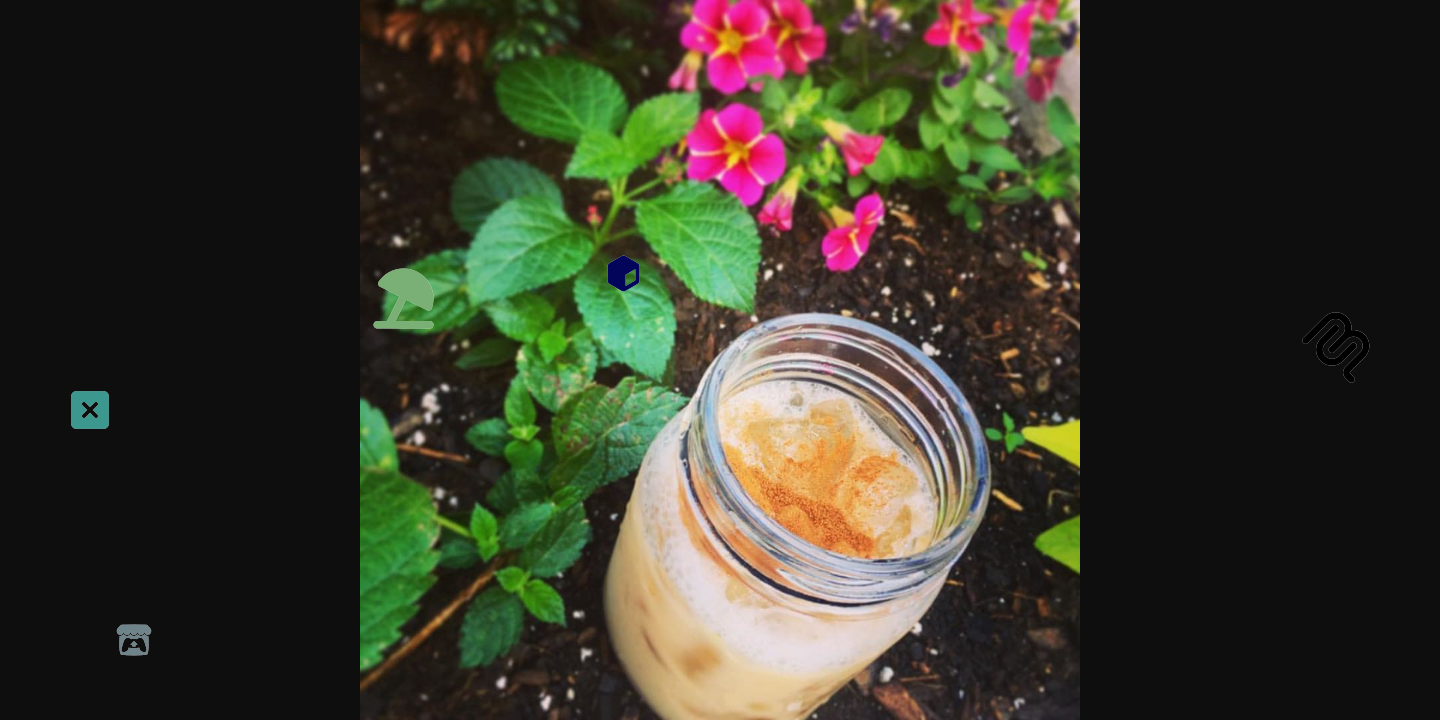  What do you see at coordinates (90, 410) in the screenshot?
I see `close or dismiss a dialog box` at bounding box center [90, 410].